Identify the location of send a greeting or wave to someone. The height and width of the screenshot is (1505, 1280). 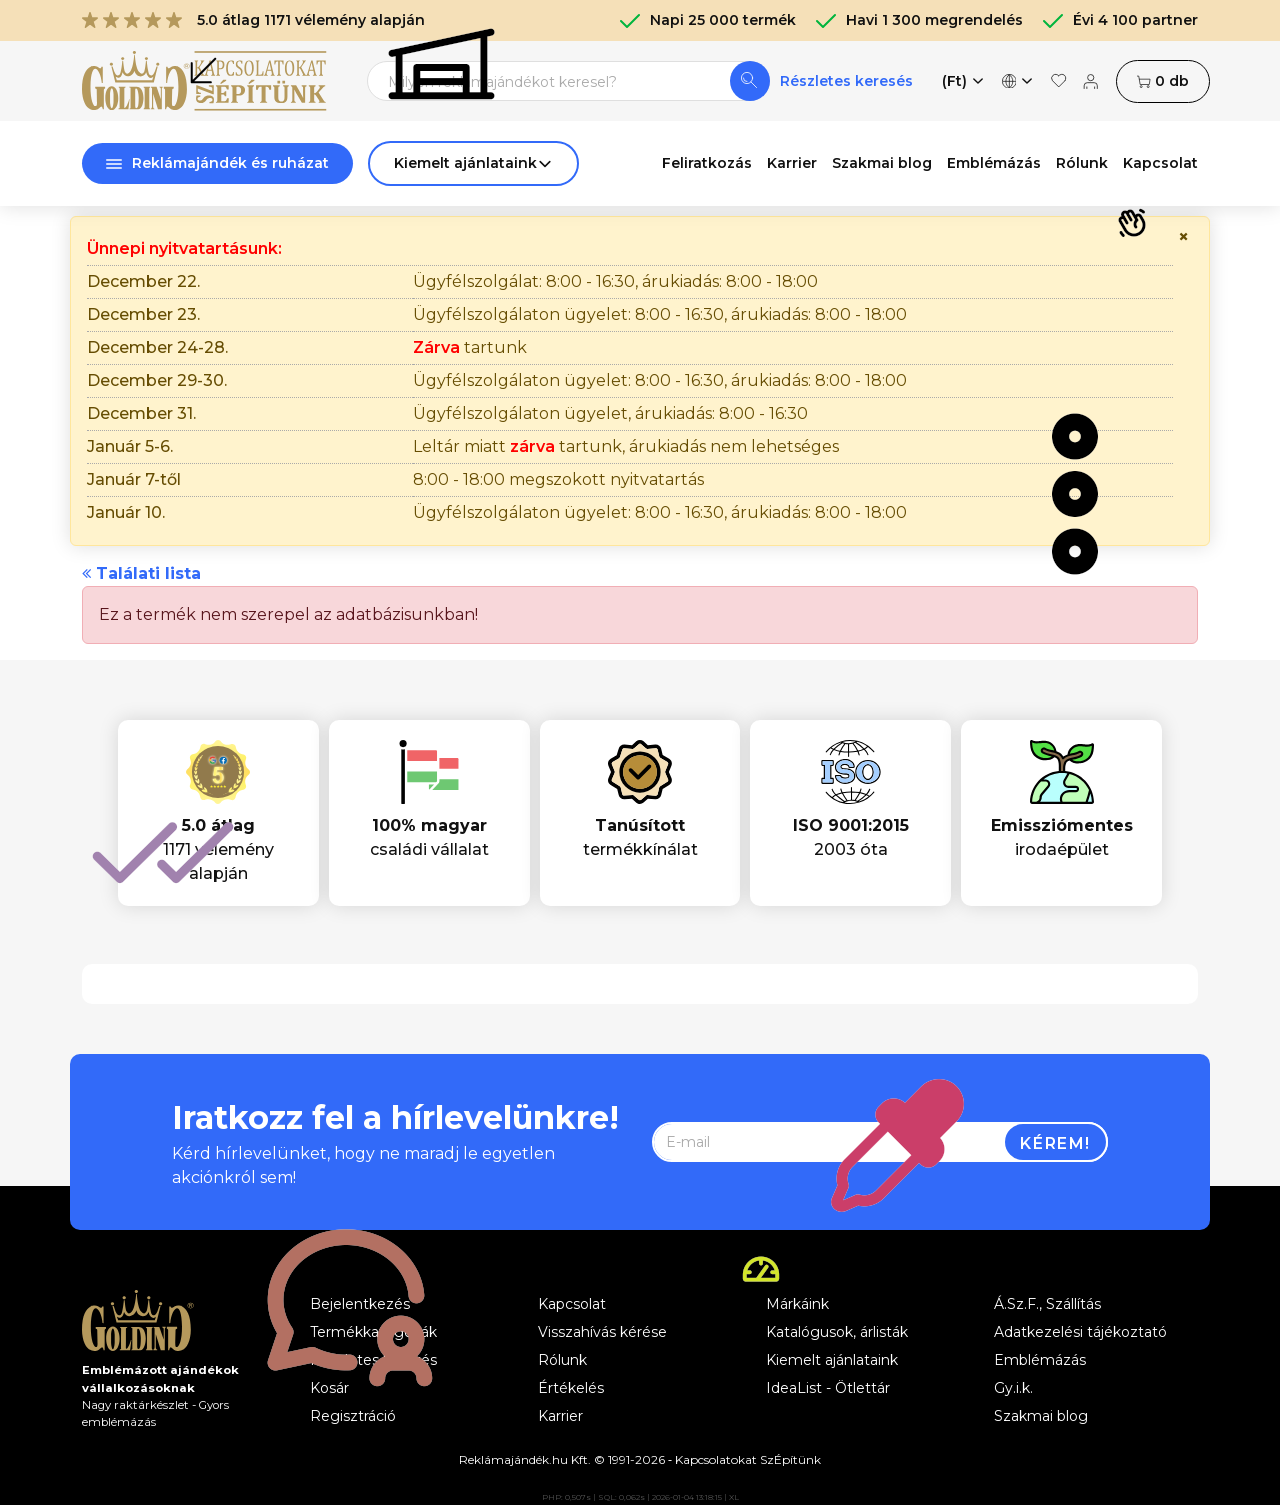
(1132, 223).